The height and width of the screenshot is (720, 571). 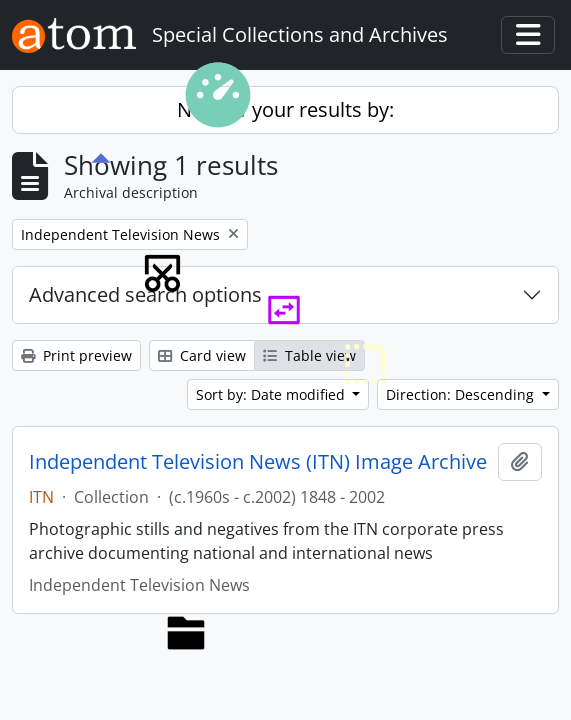 I want to click on swap or exchange items, so click(x=284, y=310).